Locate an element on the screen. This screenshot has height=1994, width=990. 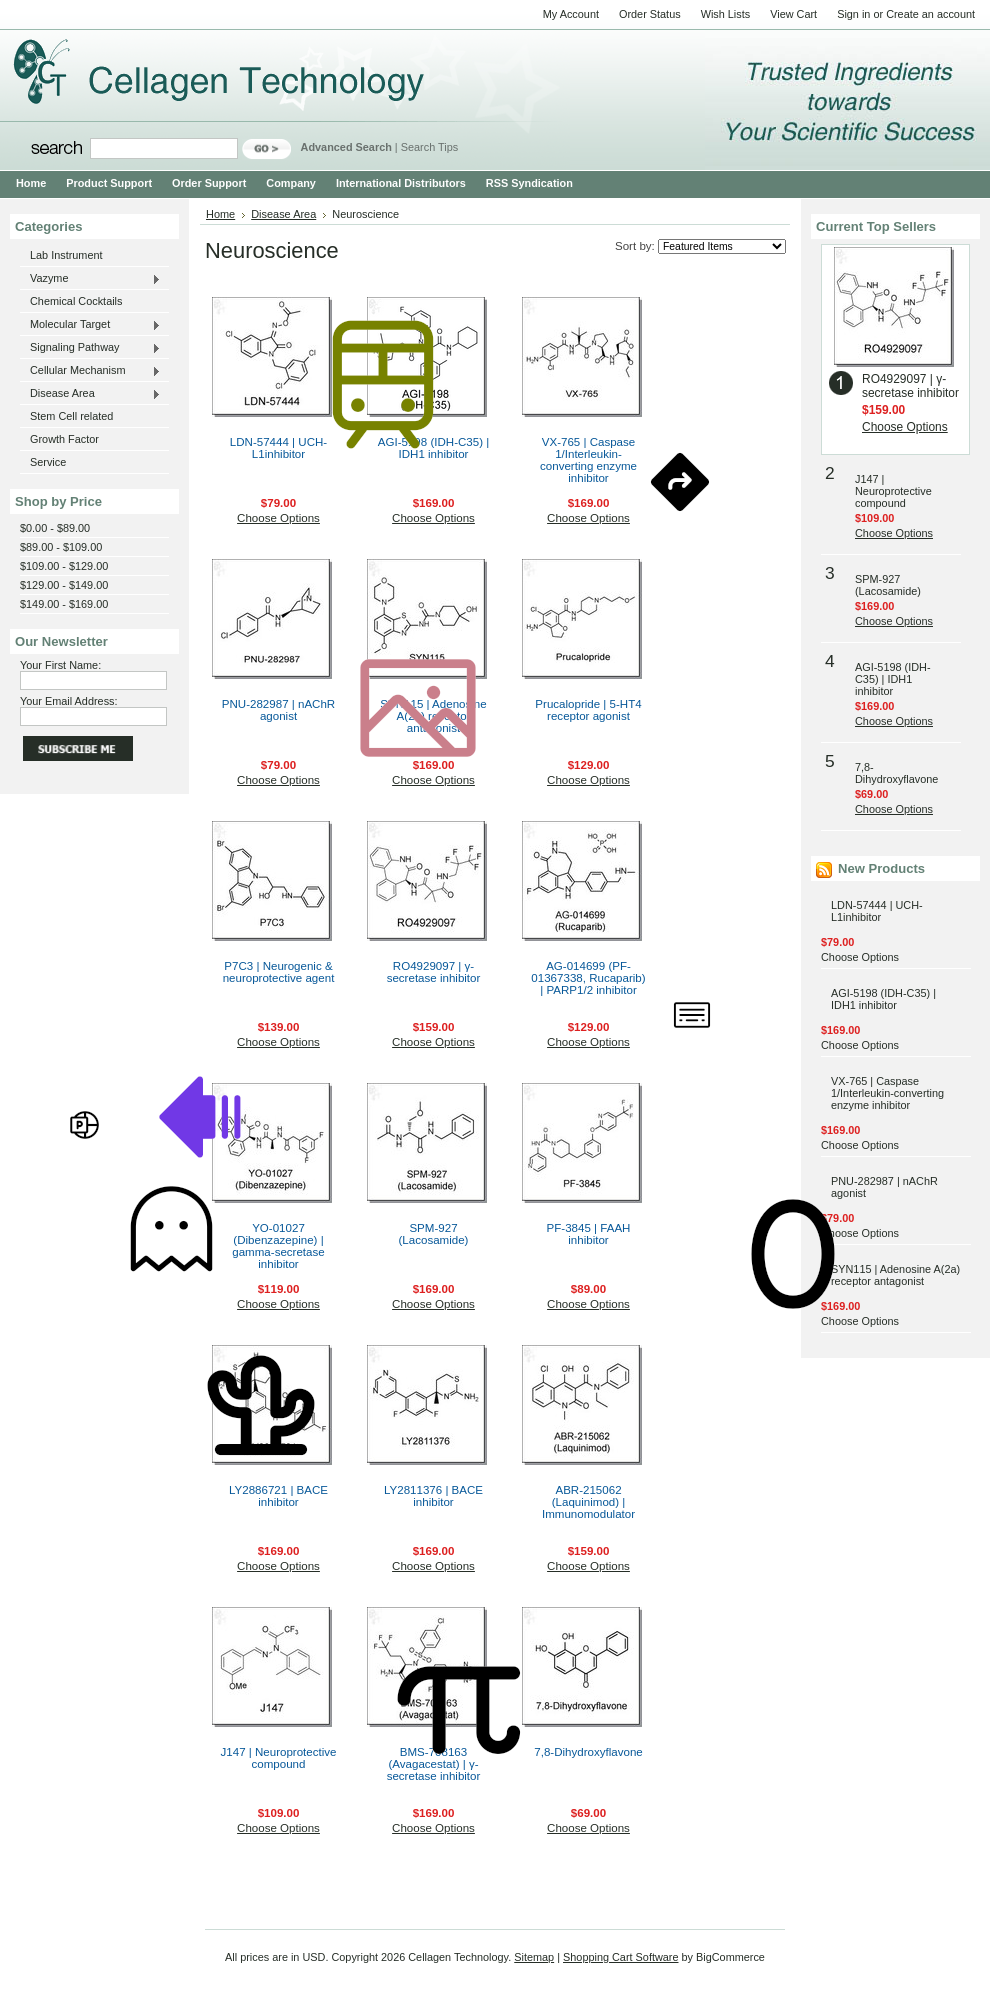
navigate to directions or routing options is located at coordinates (680, 482).